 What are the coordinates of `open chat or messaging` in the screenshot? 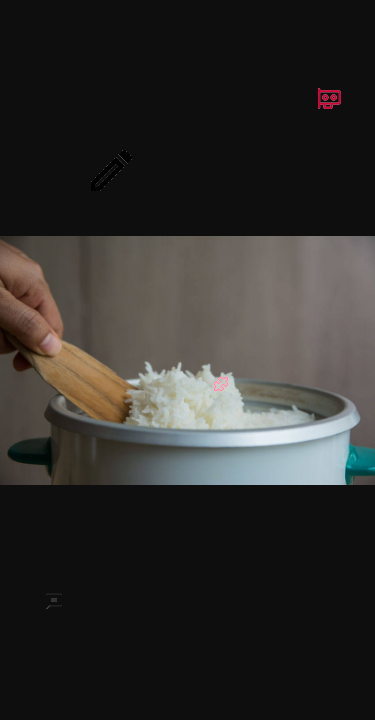 It's located at (54, 600).